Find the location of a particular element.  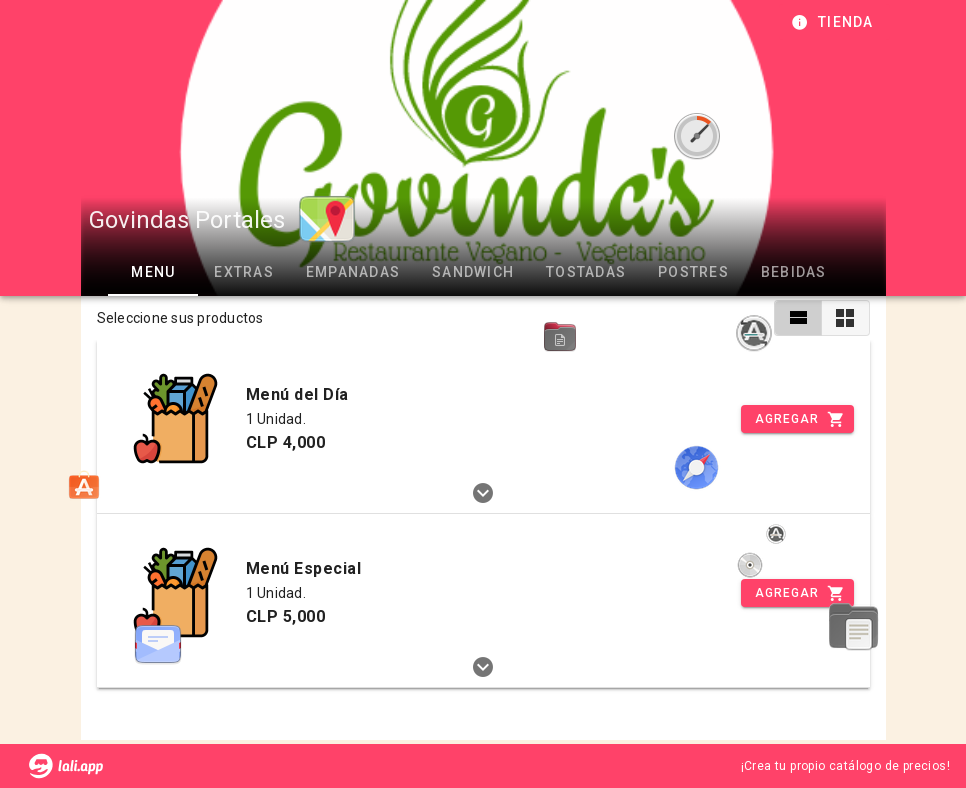

indicates a DVD-ROM drive or disc is located at coordinates (750, 565).